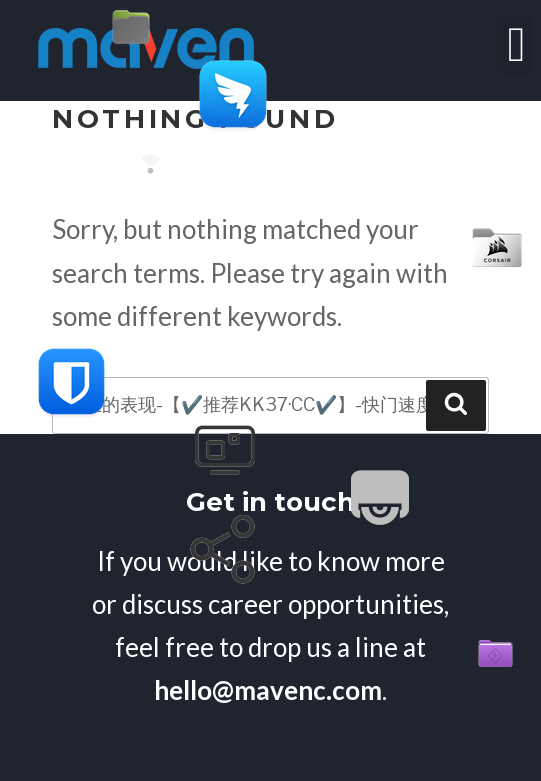 The height and width of the screenshot is (781, 541). Describe the element at coordinates (131, 27) in the screenshot. I see `open a folder to view its contents` at that location.